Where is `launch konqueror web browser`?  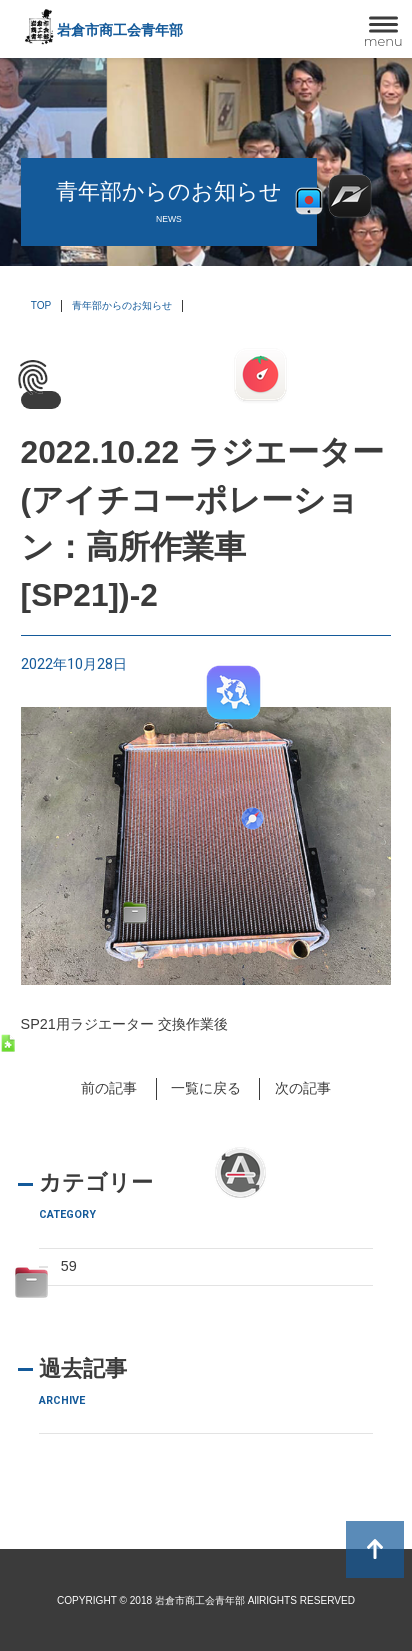
launch konqueror web browser is located at coordinates (233, 692).